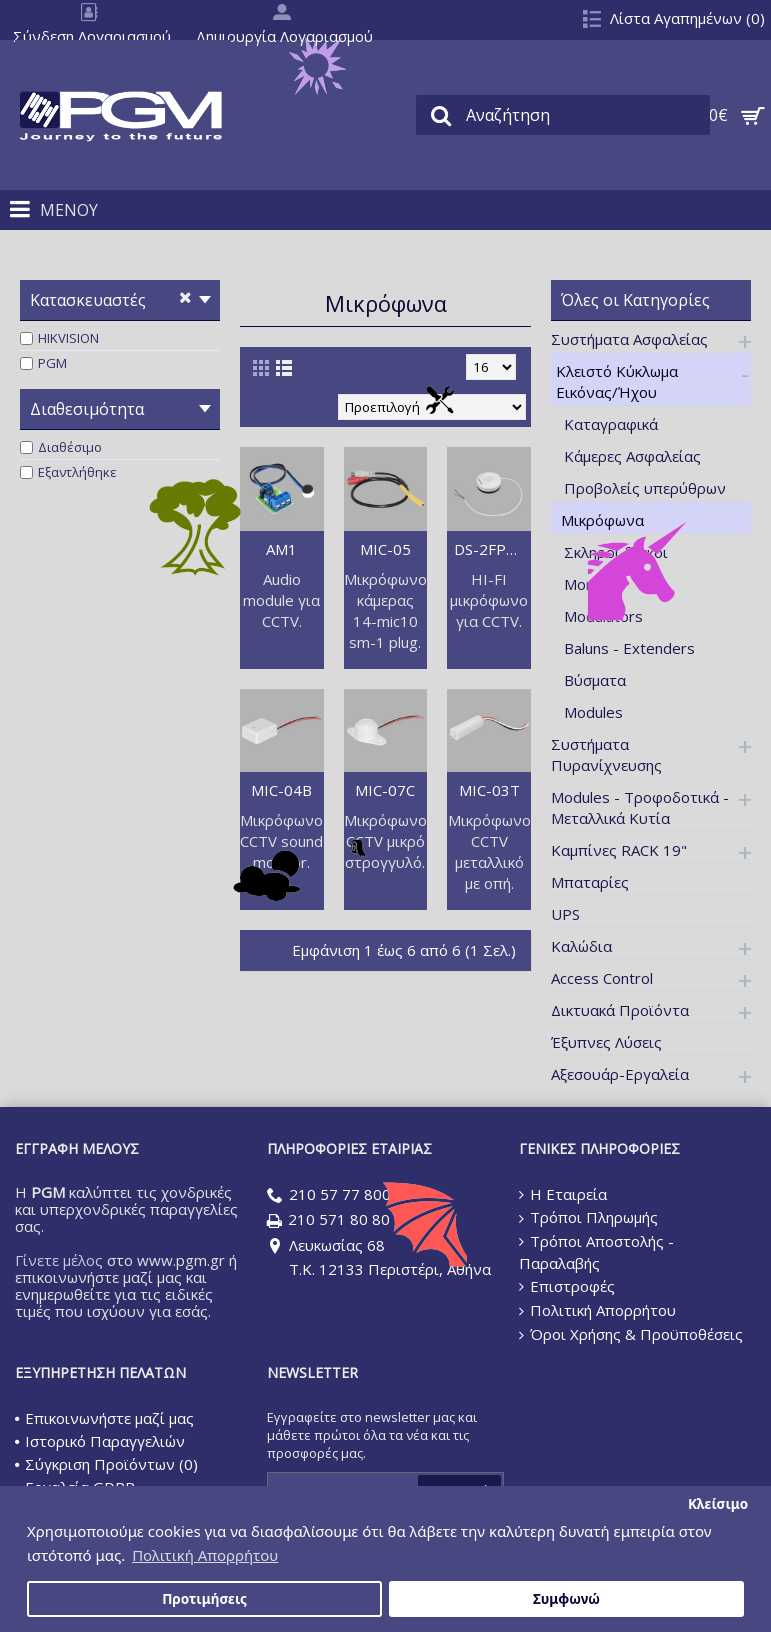 The width and height of the screenshot is (771, 1632). Describe the element at coordinates (358, 848) in the screenshot. I see `access first aid or medical supplies` at that location.